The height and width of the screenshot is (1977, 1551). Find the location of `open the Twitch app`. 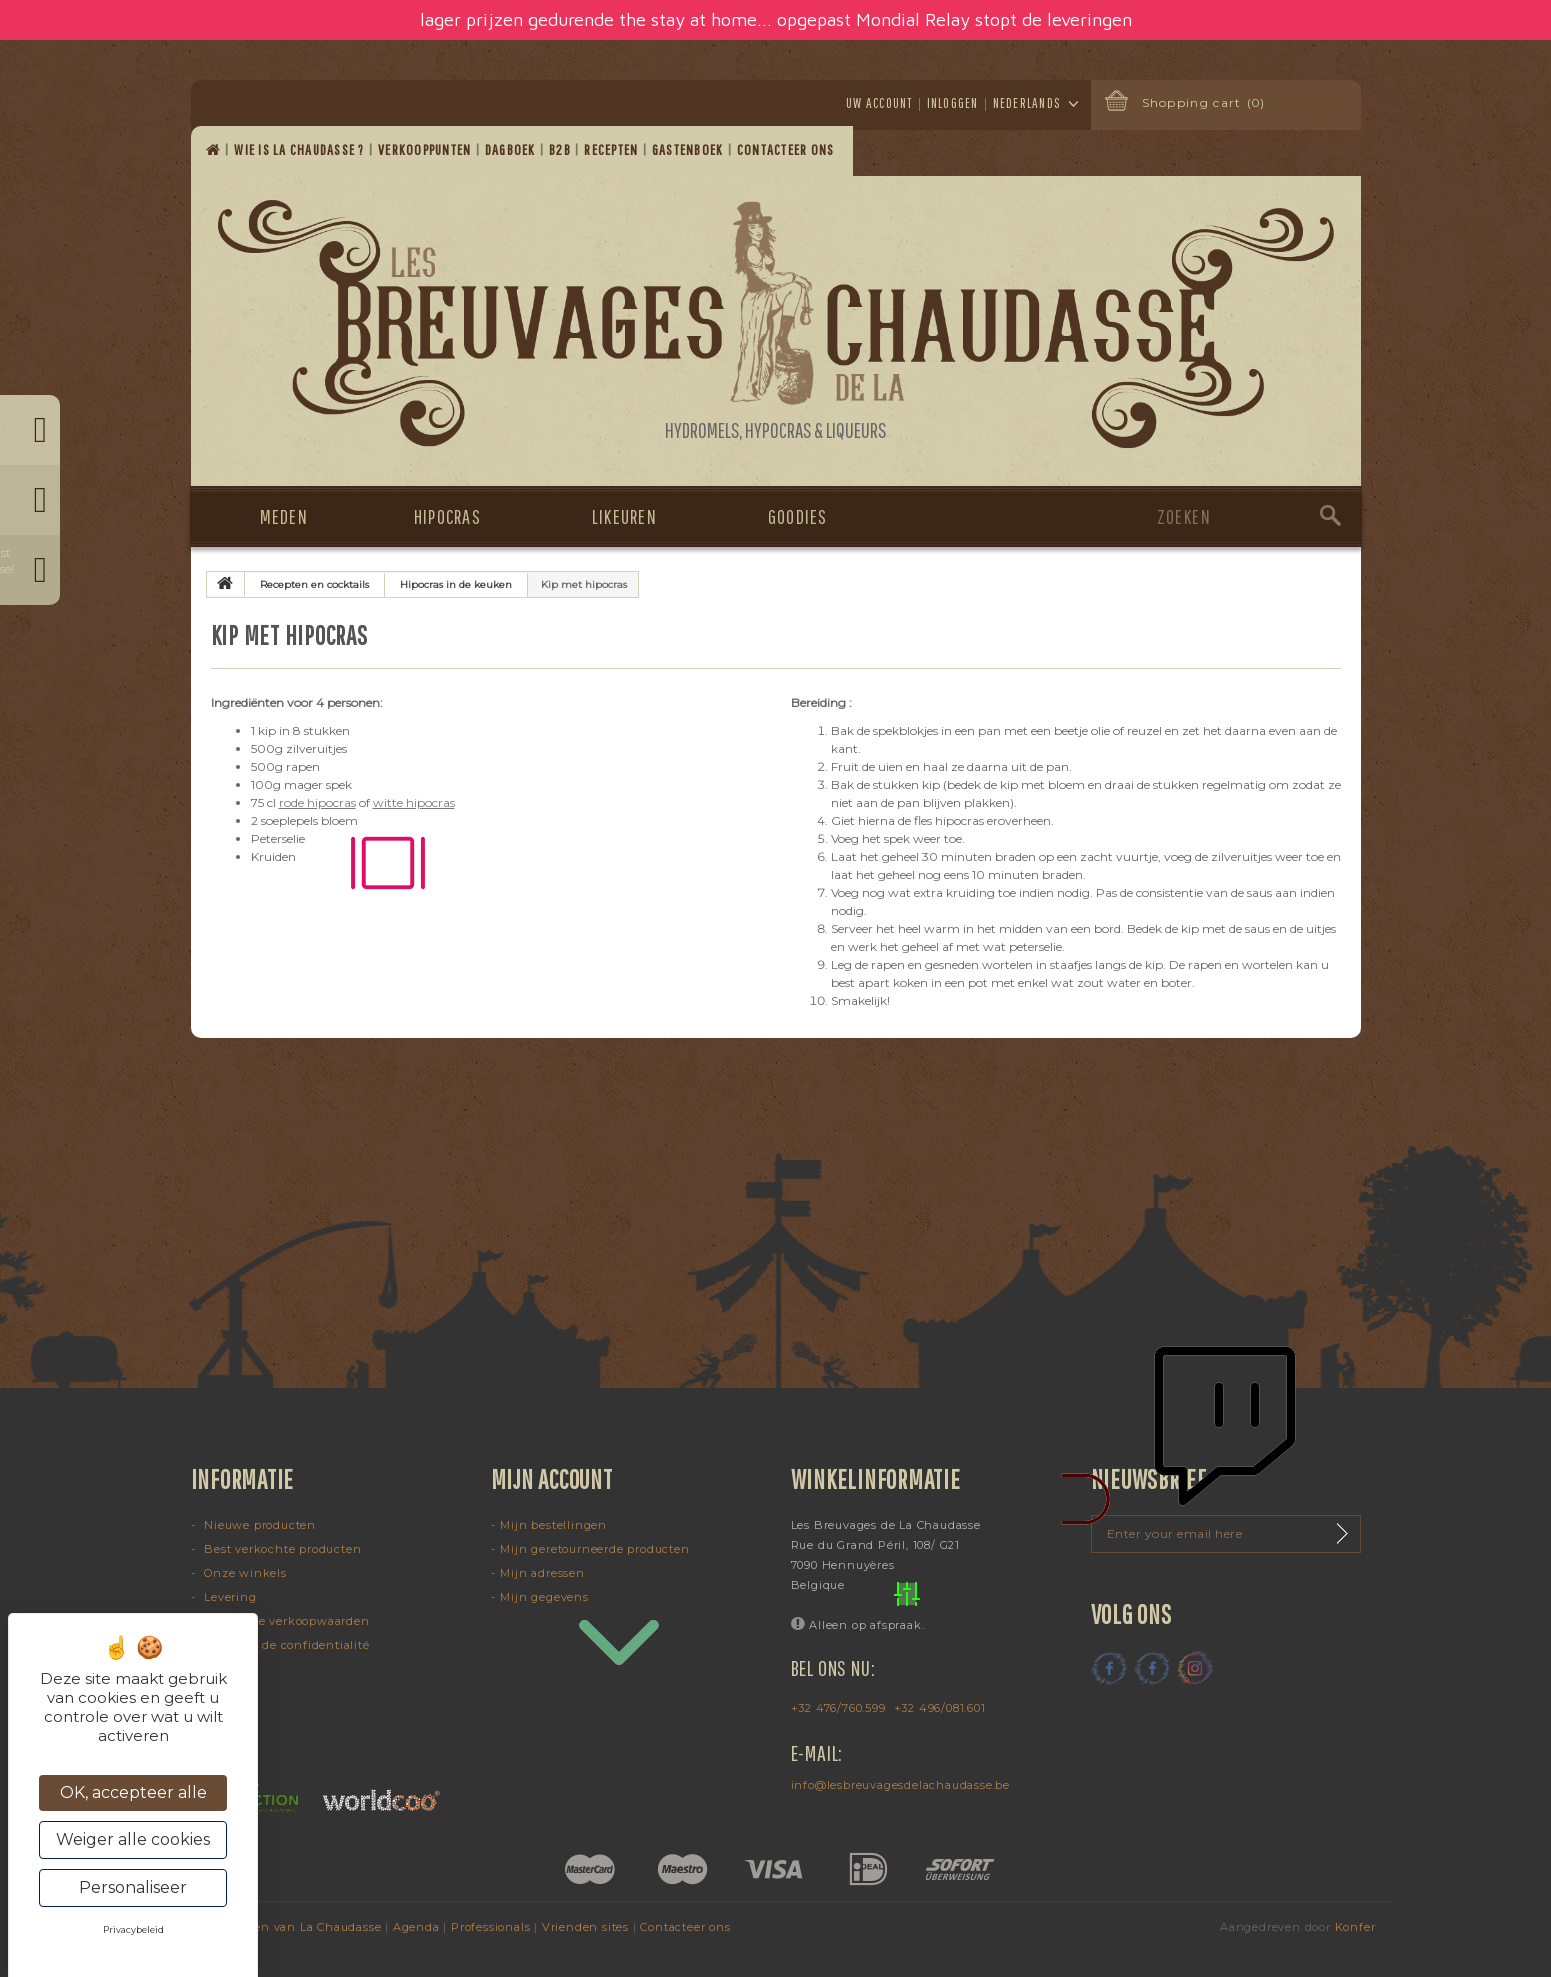

open the Twitch app is located at coordinates (1225, 1417).